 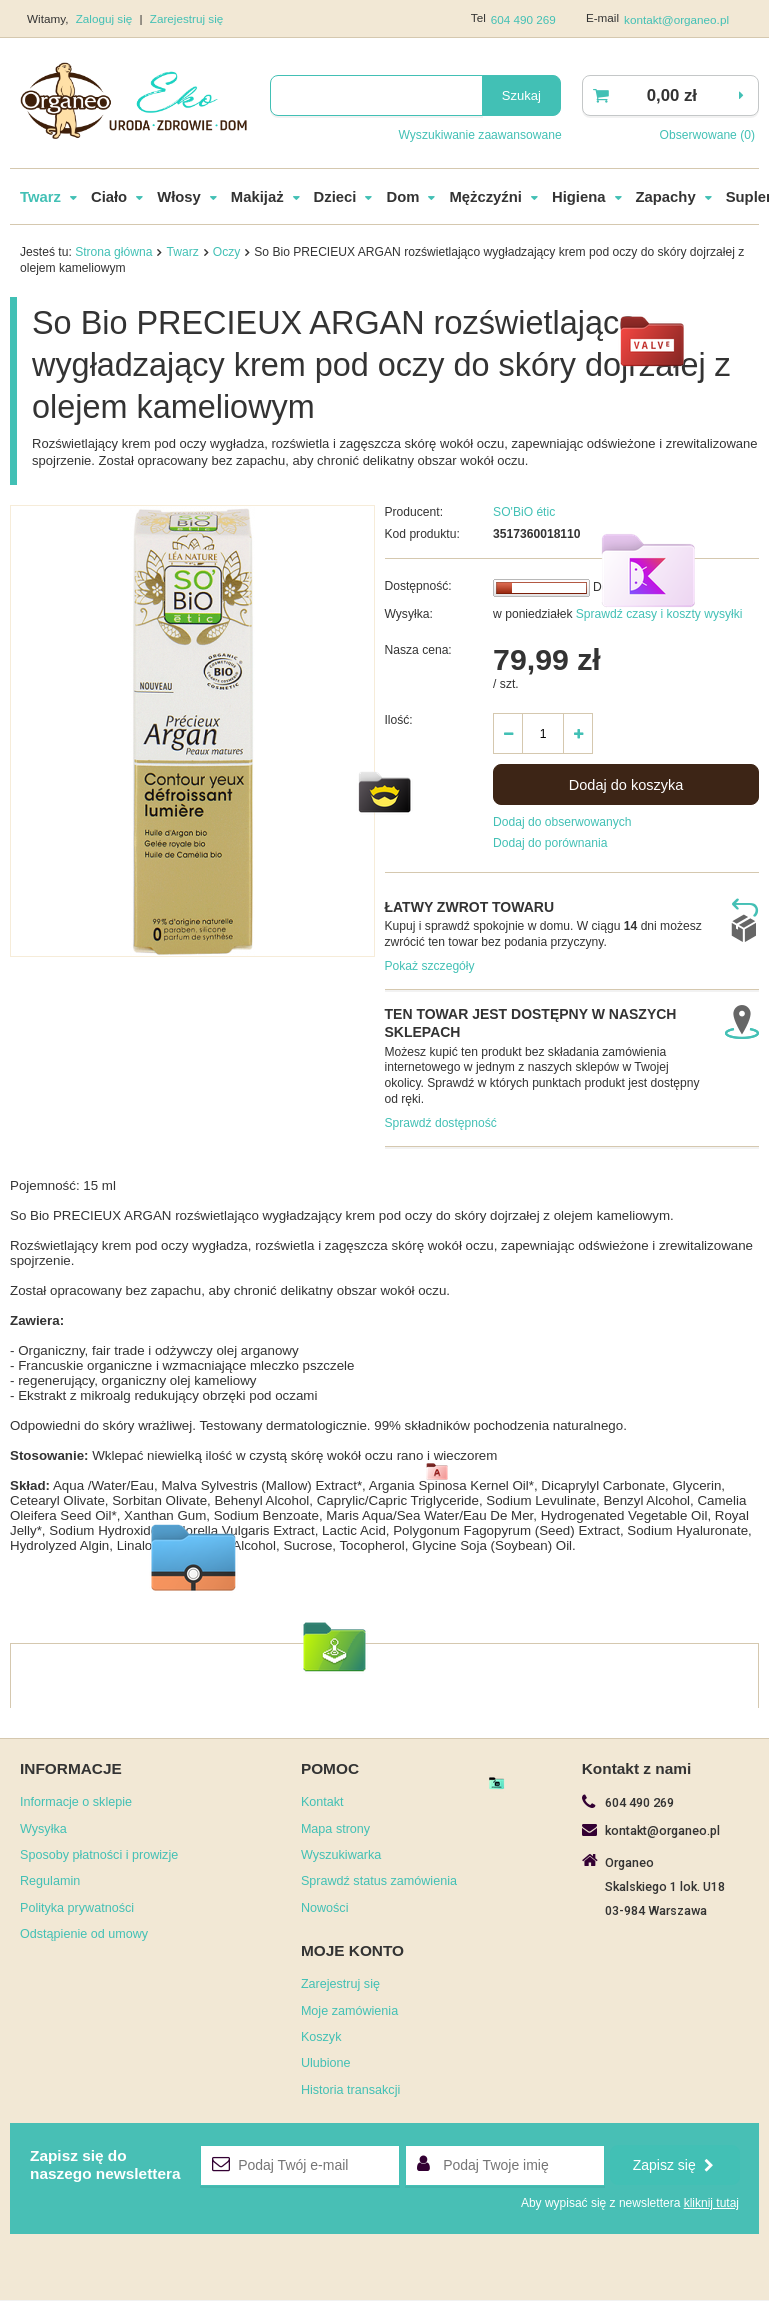 What do you see at coordinates (496, 1783) in the screenshot?
I see `open streamlabs project files folder` at bounding box center [496, 1783].